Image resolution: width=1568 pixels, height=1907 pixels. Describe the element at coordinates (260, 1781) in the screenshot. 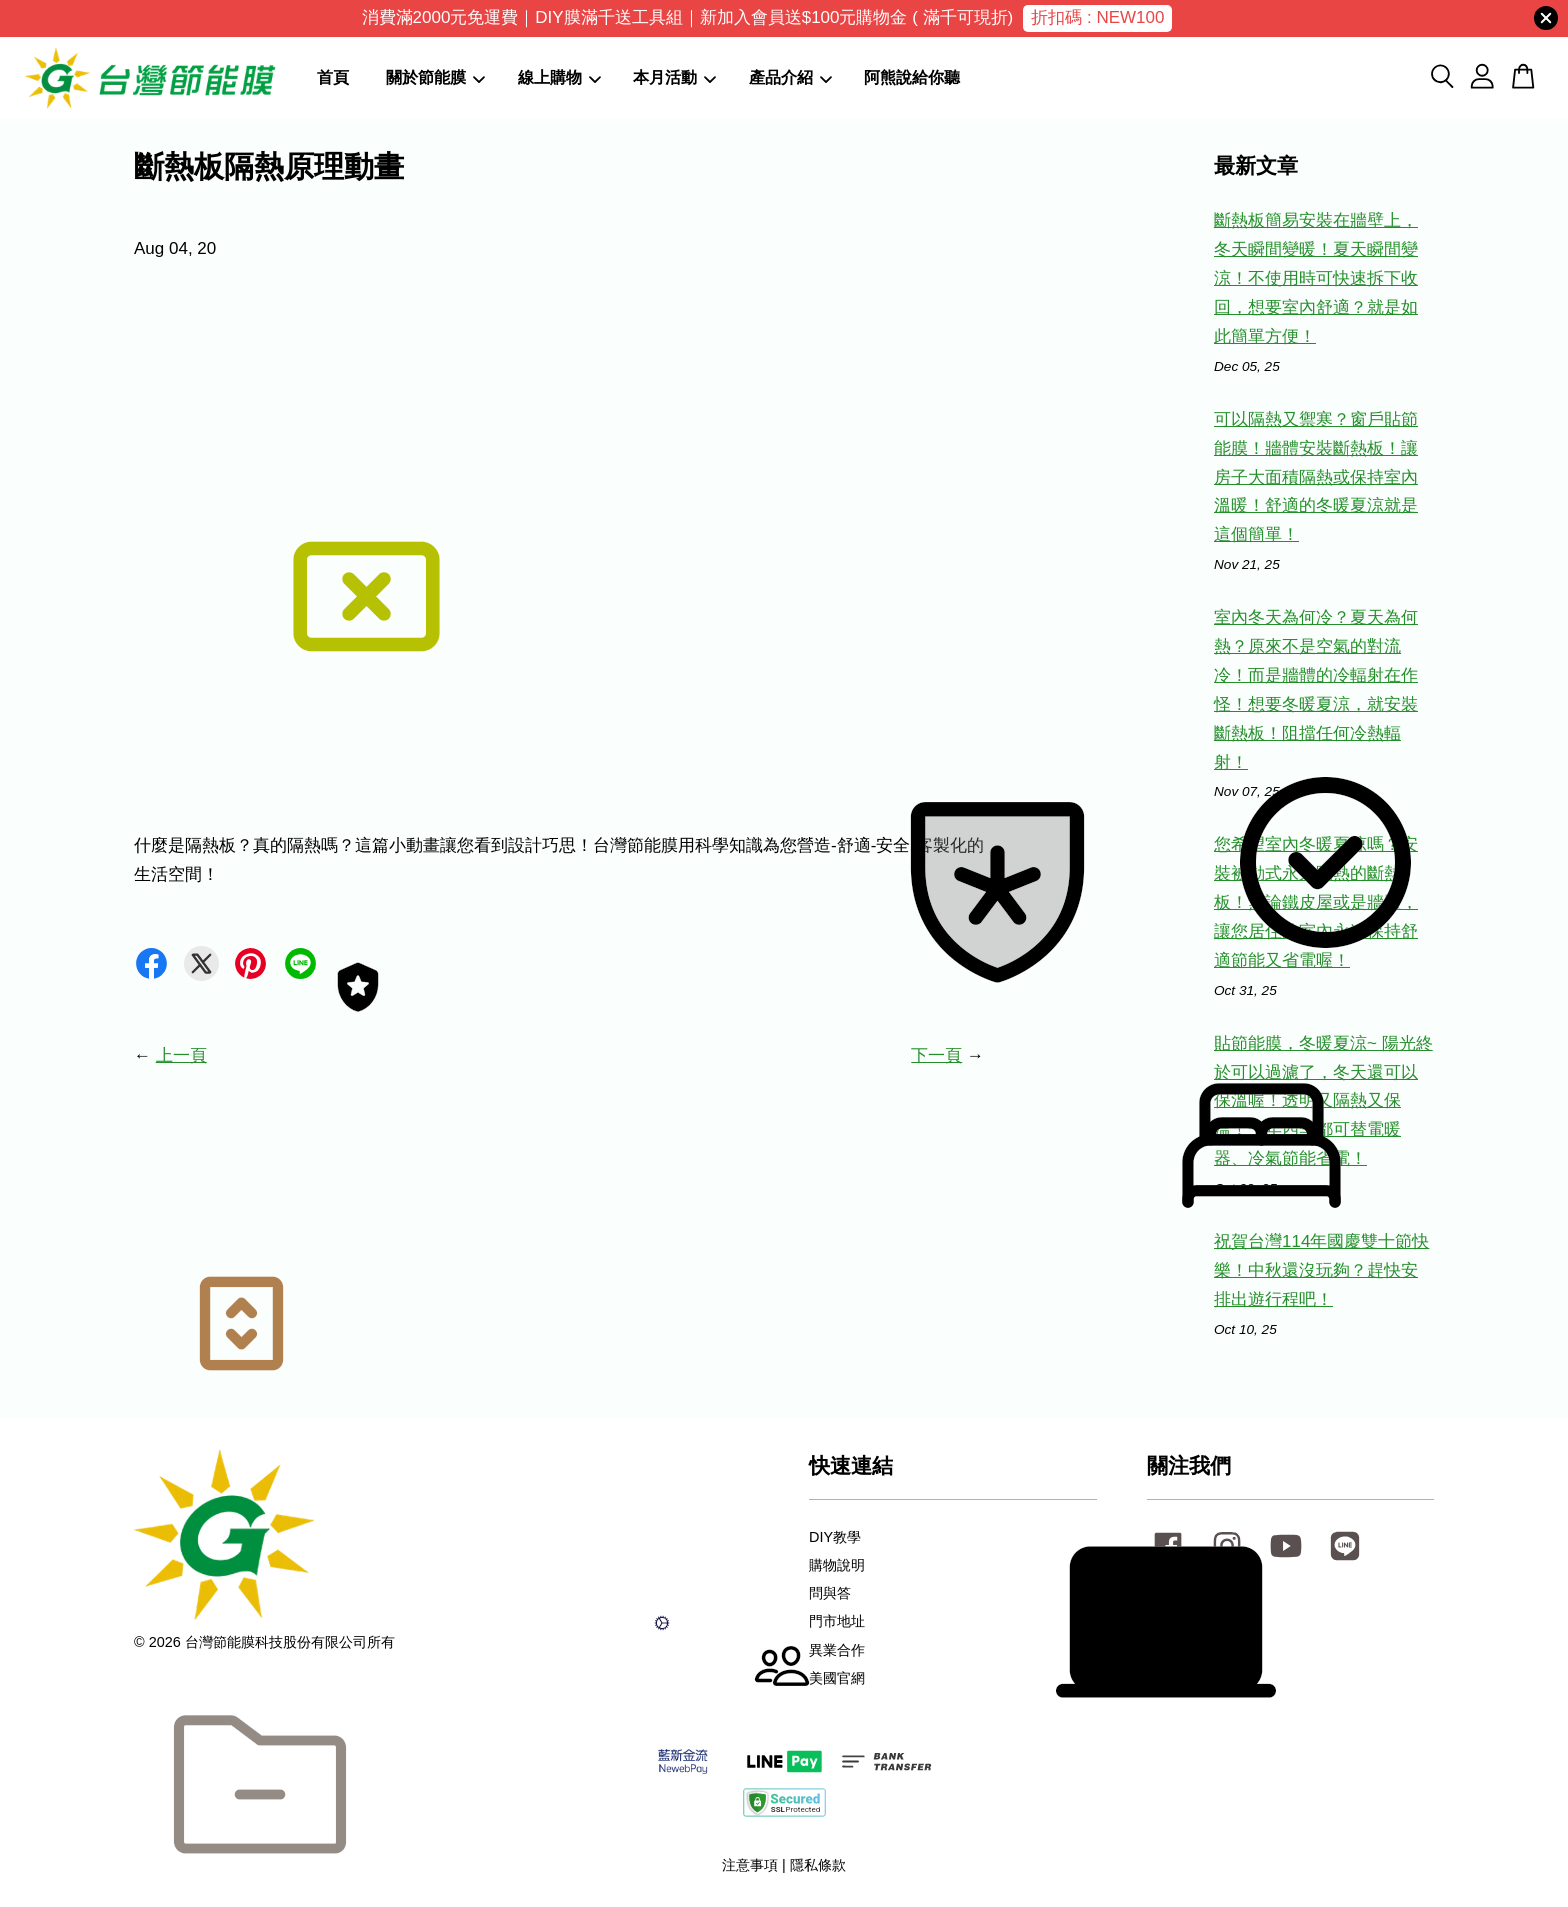

I see `remove a folder` at that location.